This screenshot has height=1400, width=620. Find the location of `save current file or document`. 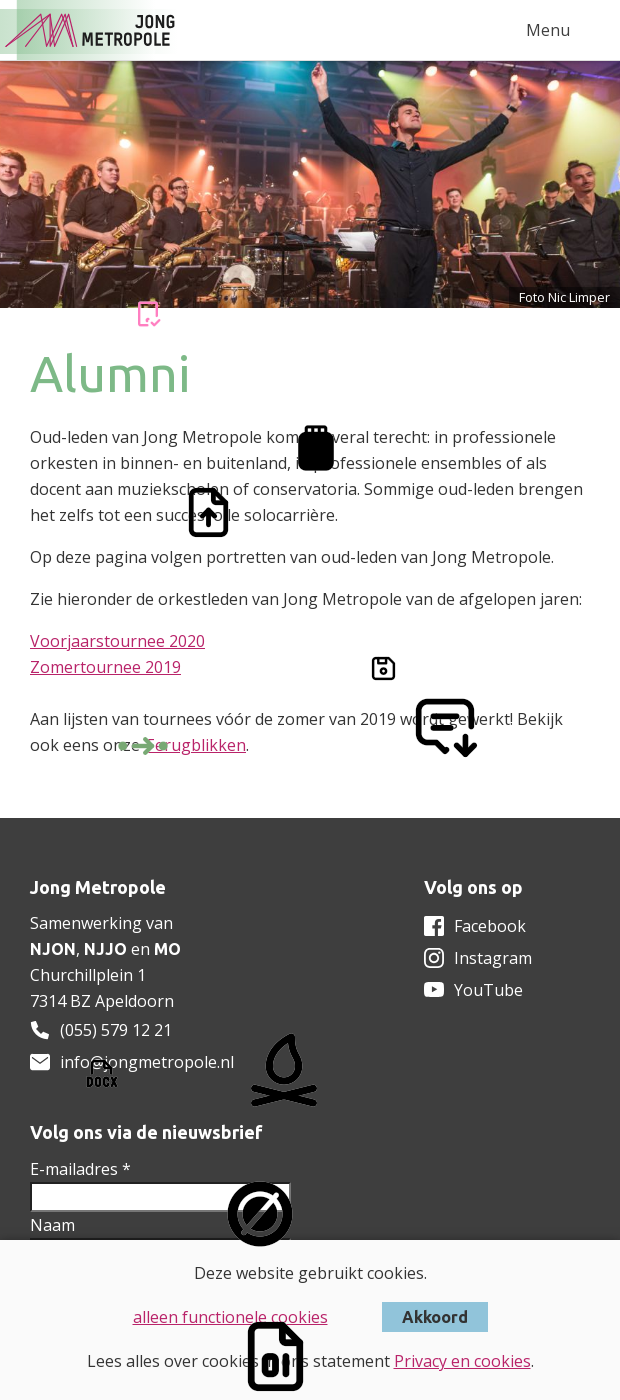

save current file or document is located at coordinates (383, 668).